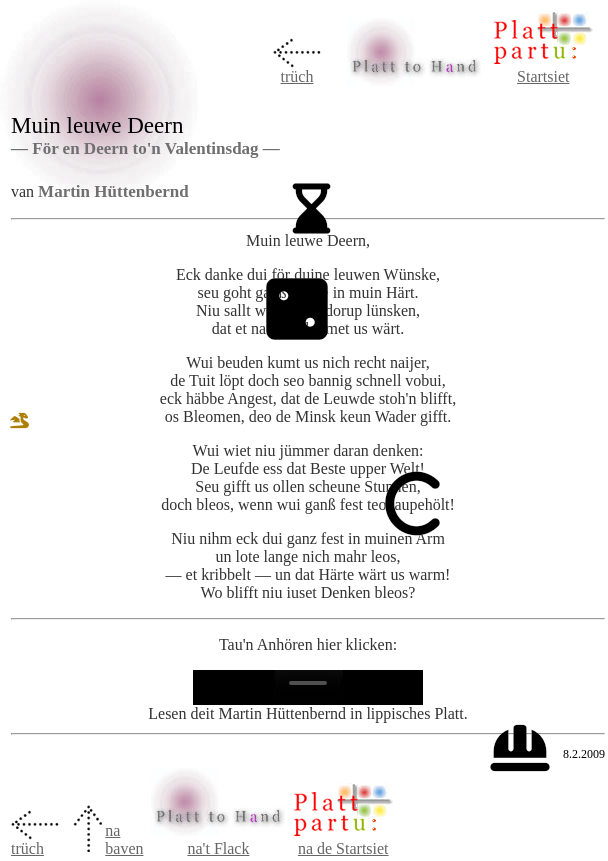  Describe the element at coordinates (412, 503) in the screenshot. I see `indicates the letter C or a C-related category` at that location.